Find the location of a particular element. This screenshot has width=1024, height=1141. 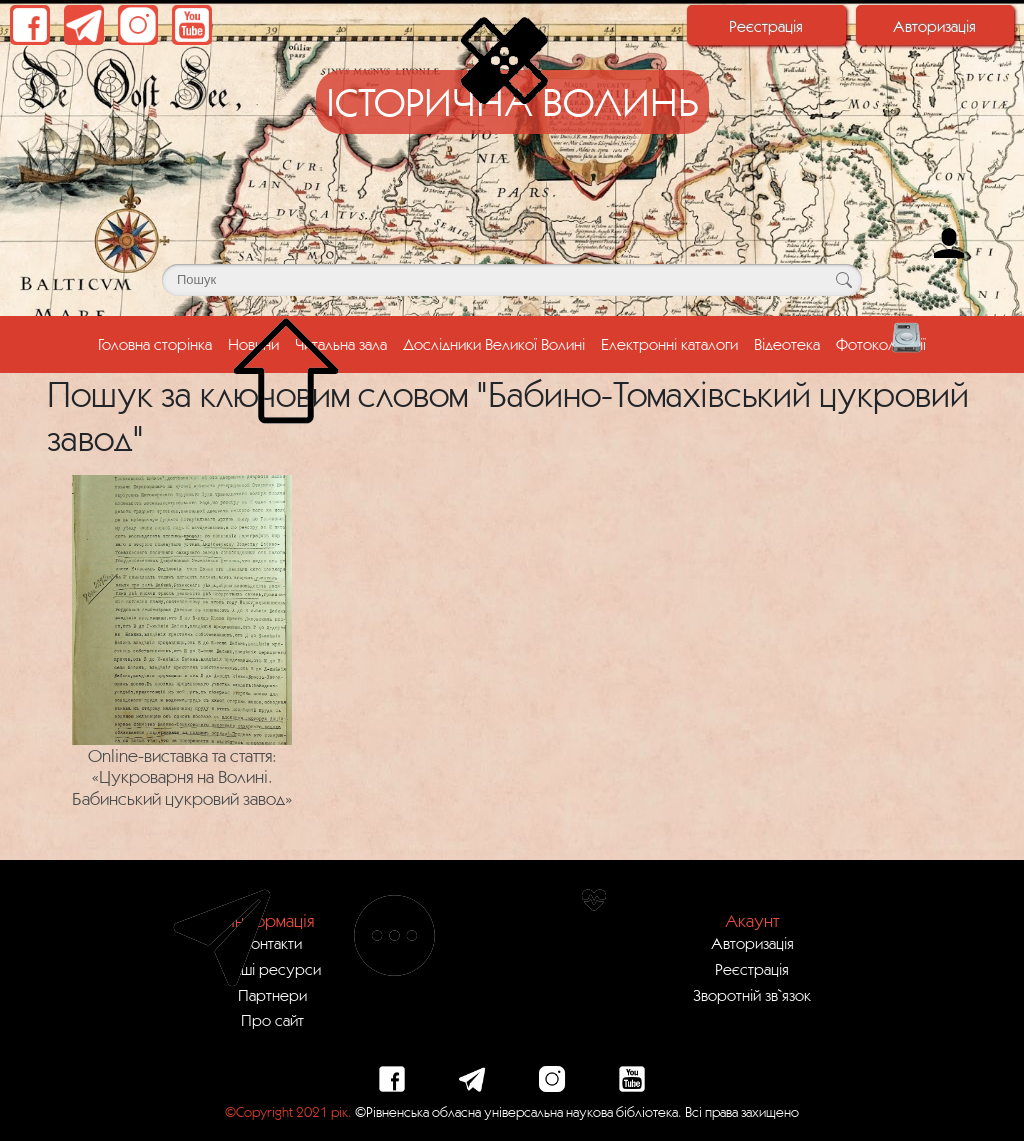

apply healing or spot removal tool is located at coordinates (504, 60).